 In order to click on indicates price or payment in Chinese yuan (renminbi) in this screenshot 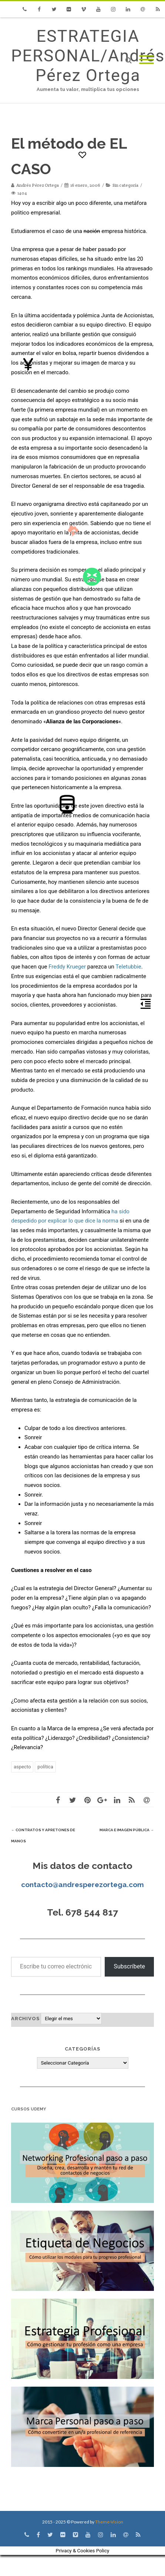, I will do `click(28, 364)`.